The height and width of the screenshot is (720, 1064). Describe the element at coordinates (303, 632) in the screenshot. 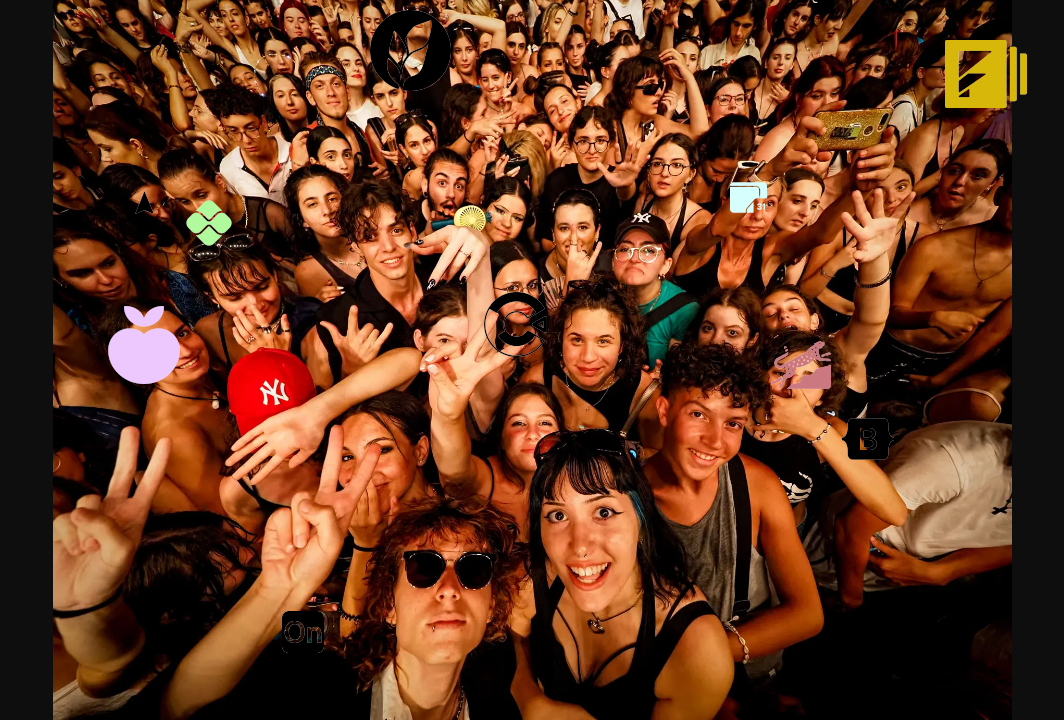

I see `open ProcessOn app` at that location.